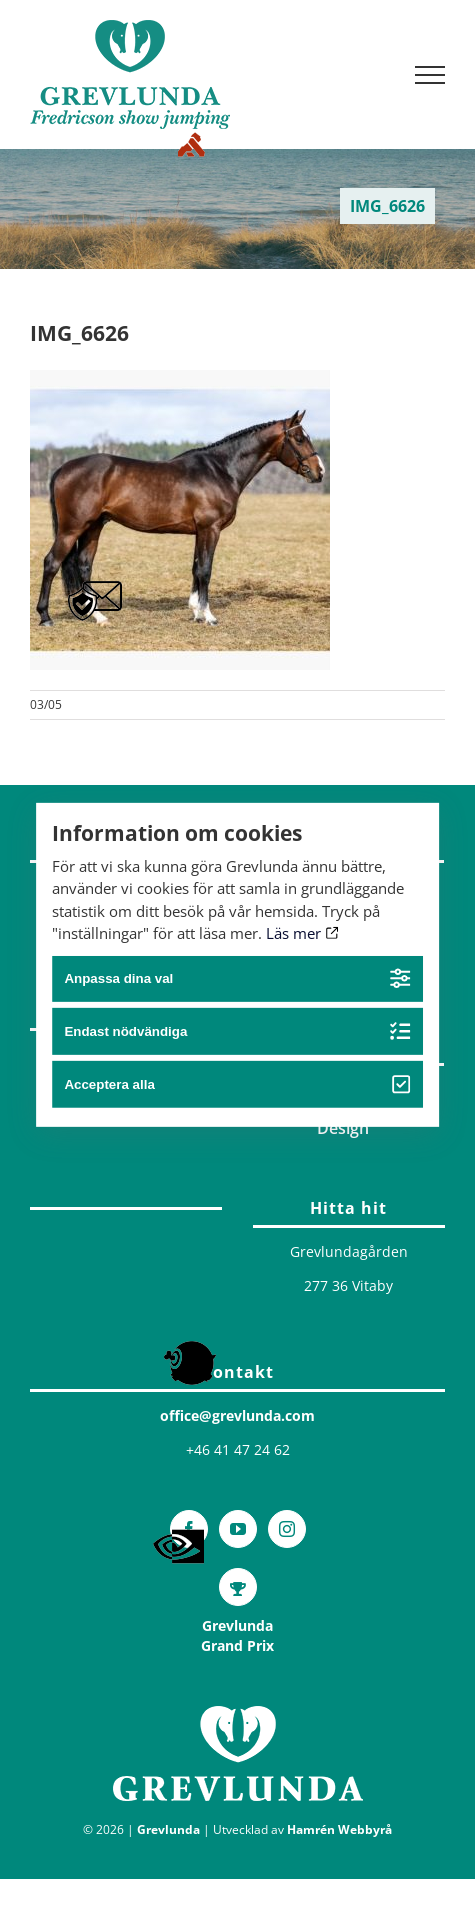  I want to click on Kong API gateway logo, so click(191, 144).